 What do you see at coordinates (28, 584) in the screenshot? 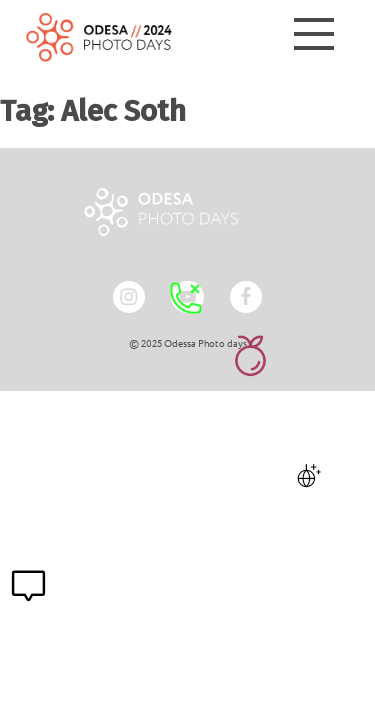
I see `open chat or messaging` at bounding box center [28, 584].